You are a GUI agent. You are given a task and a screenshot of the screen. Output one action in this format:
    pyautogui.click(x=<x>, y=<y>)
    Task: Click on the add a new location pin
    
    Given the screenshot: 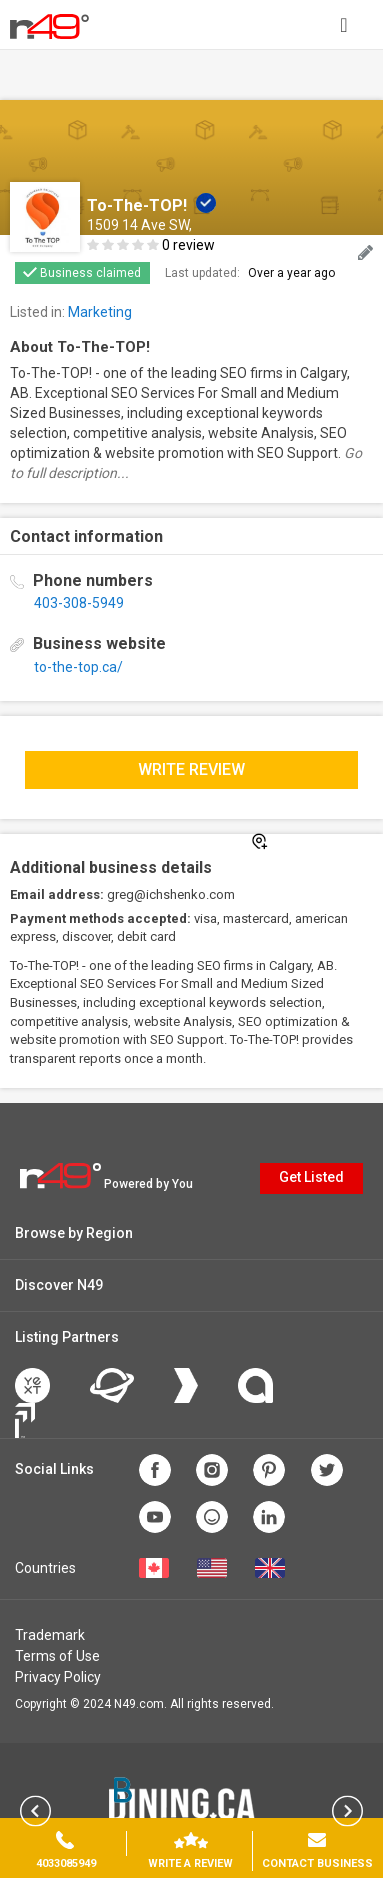 What is the action you would take?
    pyautogui.click(x=259, y=841)
    